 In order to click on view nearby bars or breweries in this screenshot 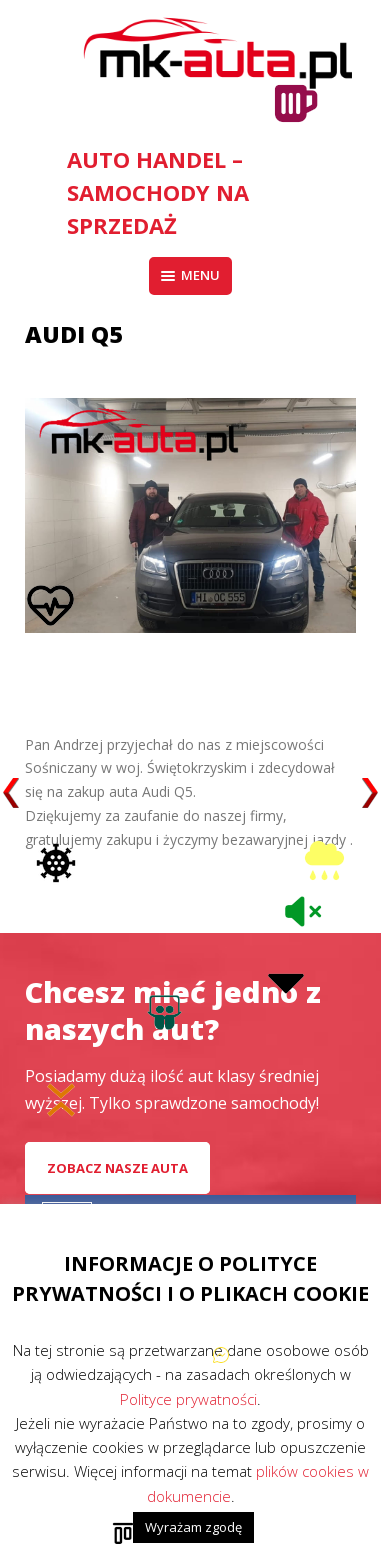, I will do `click(293, 103)`.